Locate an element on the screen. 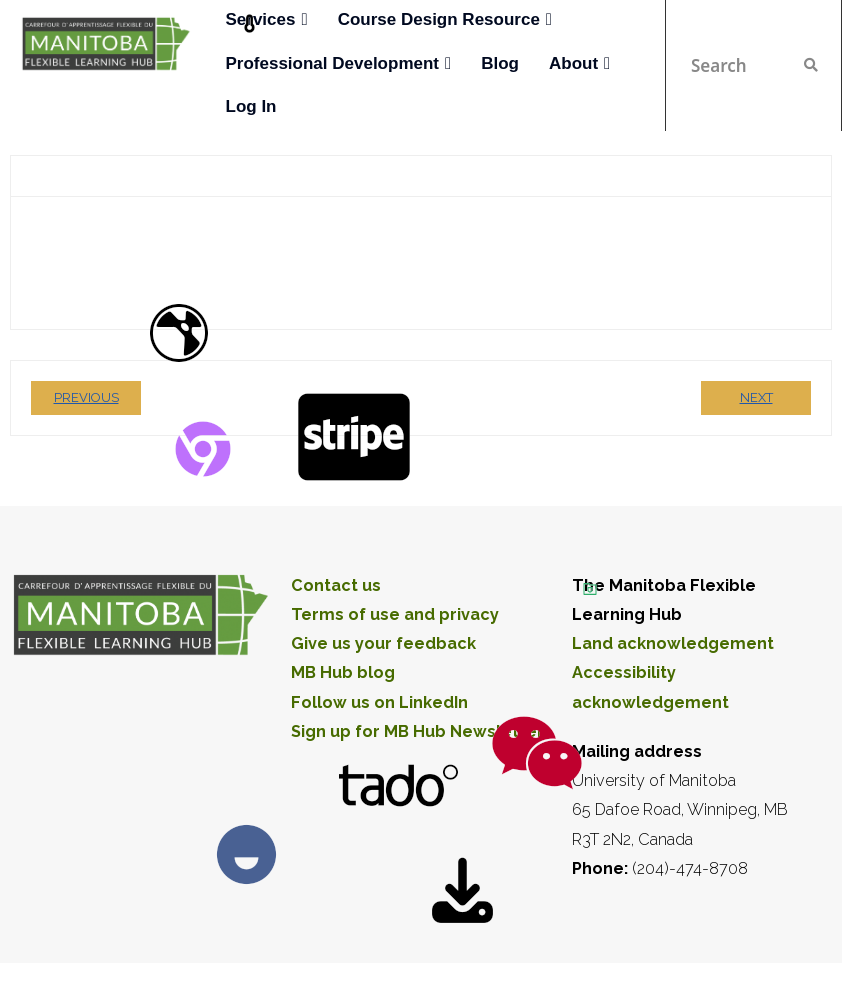 The width and height of the screenshot is (842, 993). download a file to your device is located at coordinates (462, 892).